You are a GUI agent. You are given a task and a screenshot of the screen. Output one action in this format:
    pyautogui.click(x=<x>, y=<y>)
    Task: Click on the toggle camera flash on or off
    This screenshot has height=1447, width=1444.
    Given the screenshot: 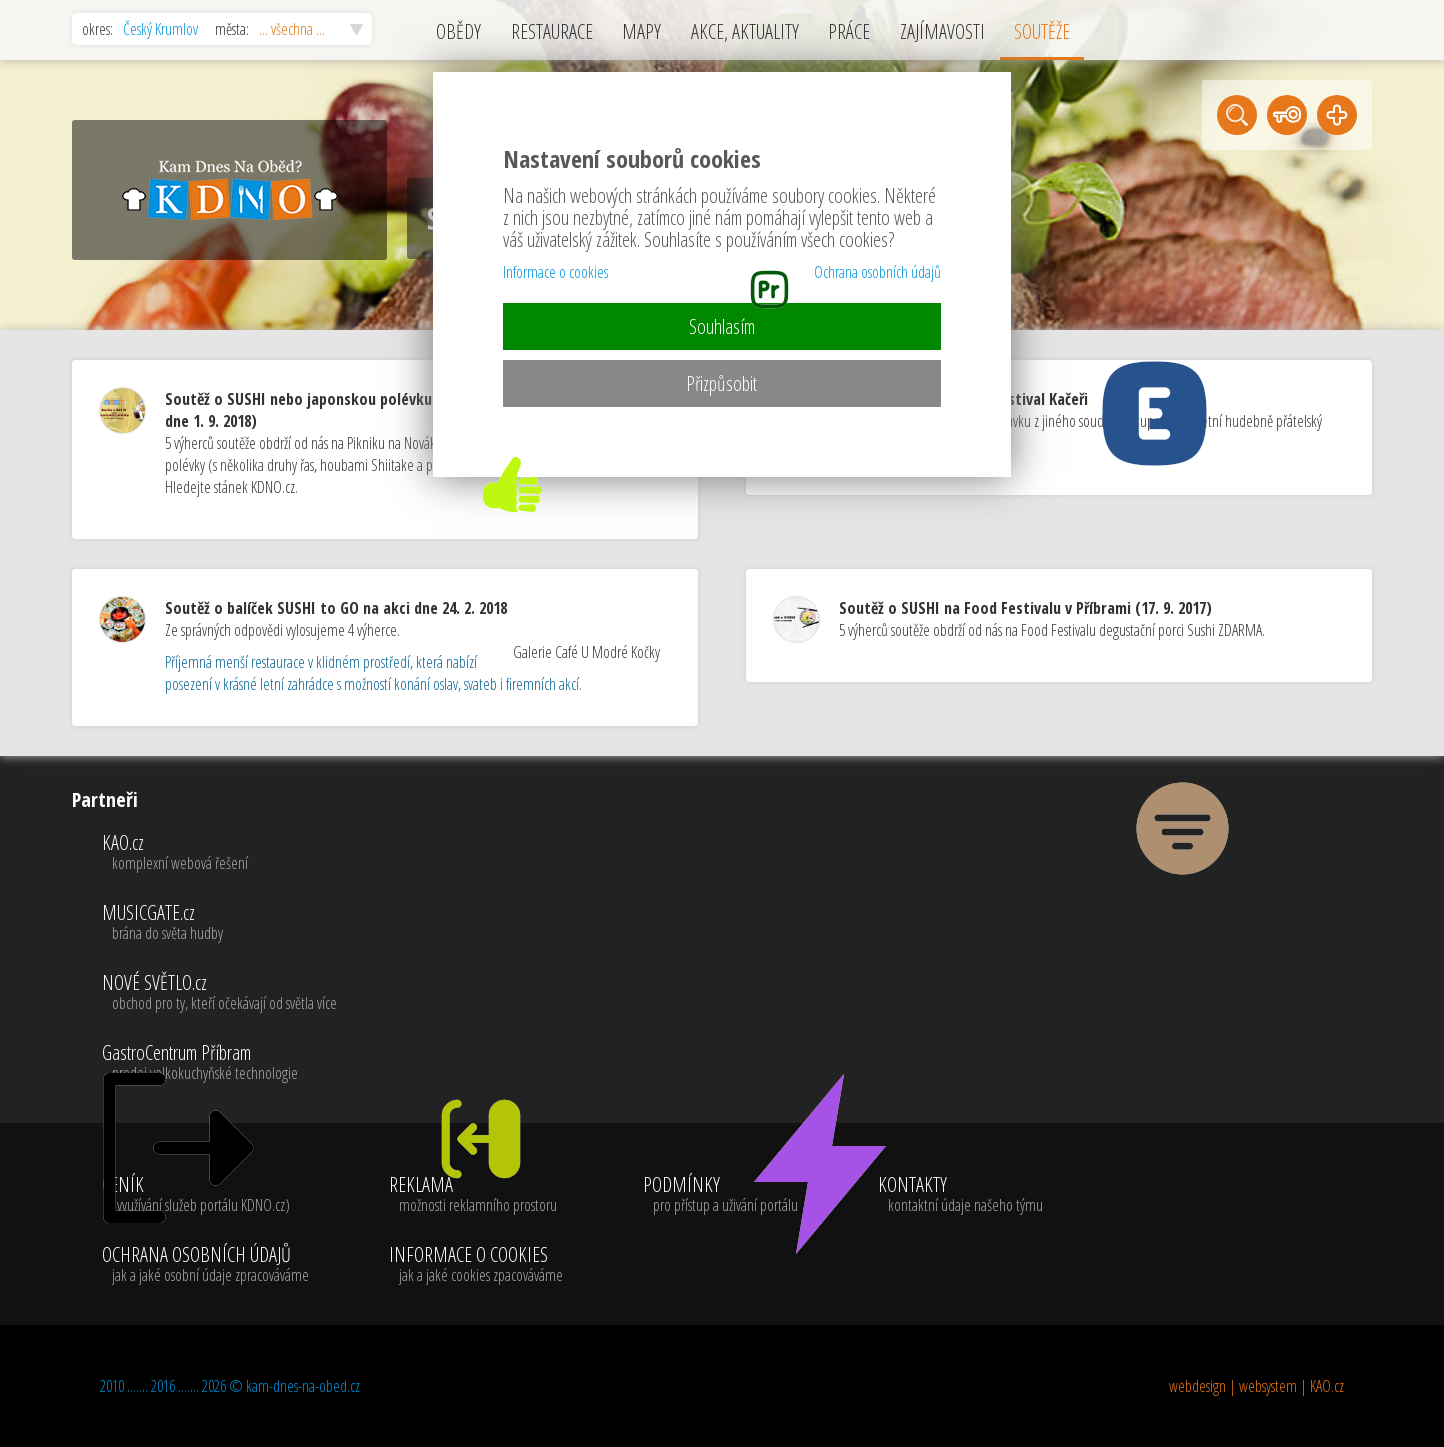 What is the action you would take?
    pyautogui.click(x=820, y=1164)
    